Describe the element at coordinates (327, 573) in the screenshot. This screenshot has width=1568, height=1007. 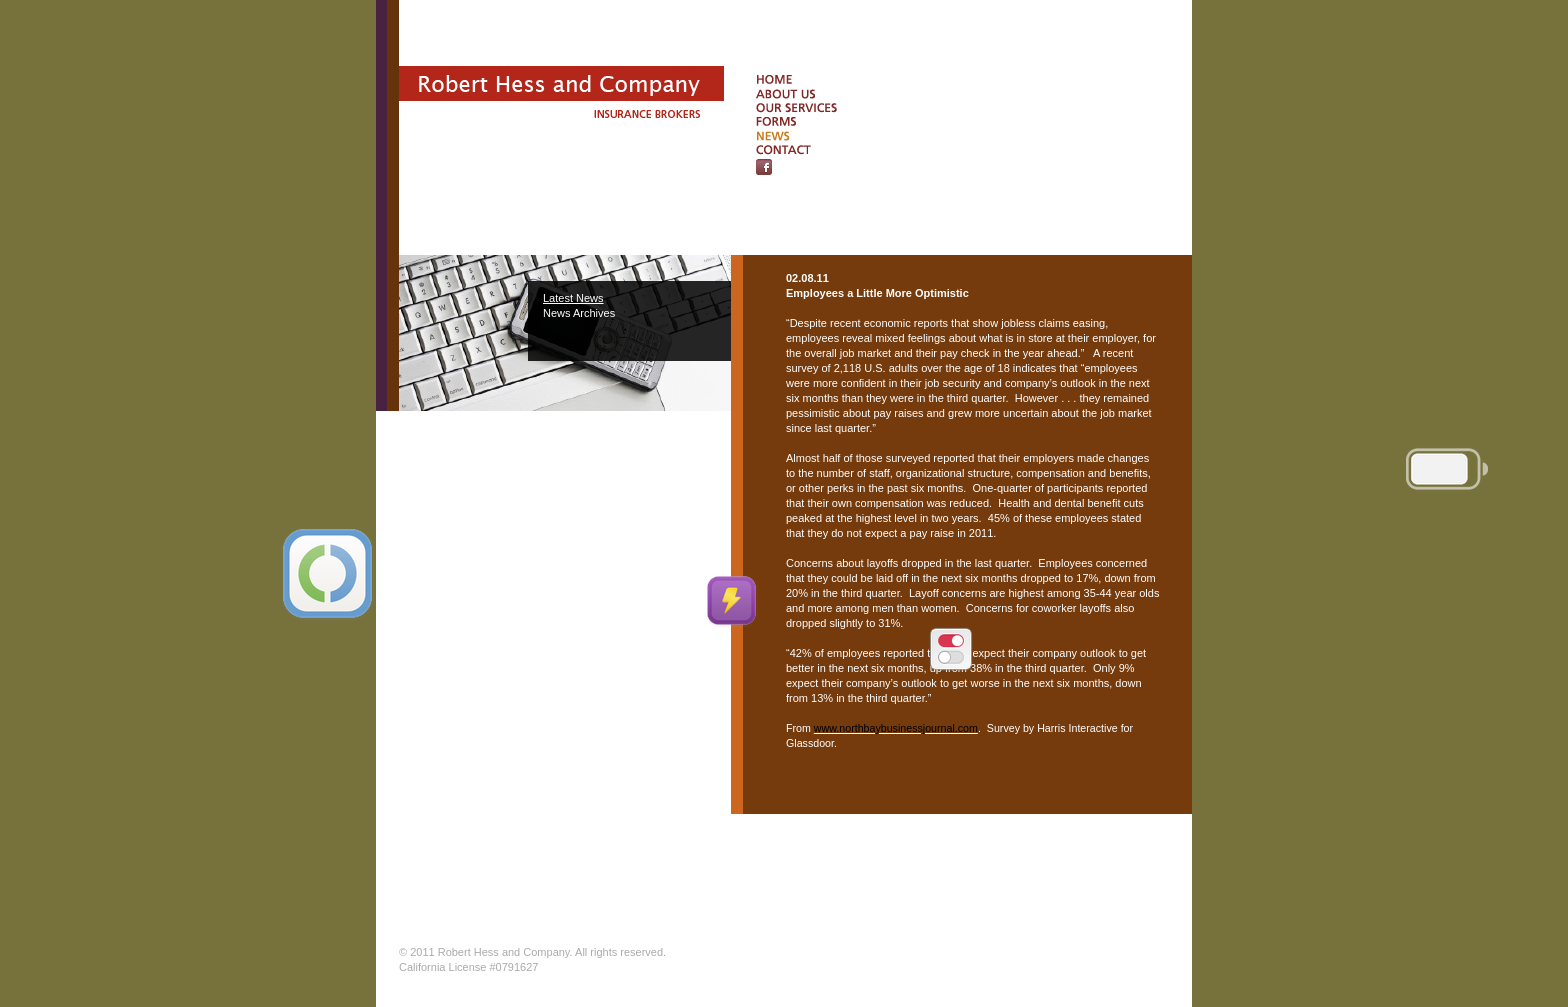
I see `open the AusweisApp for German digital ID authentication` at that location.